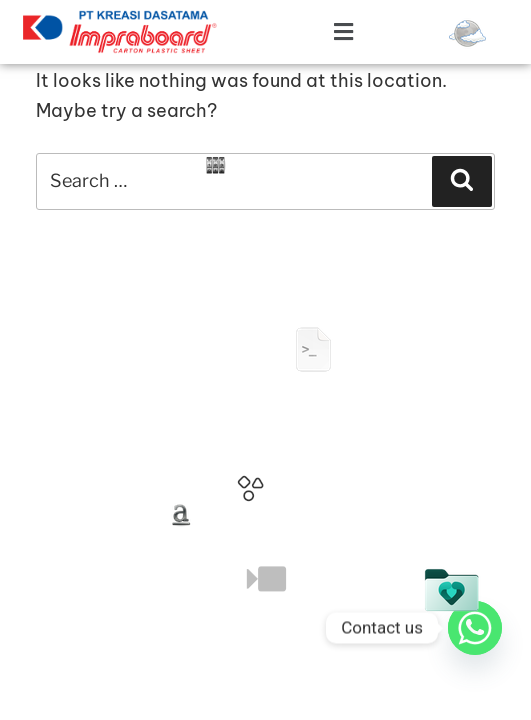 This screenshot has height=720, width=531. Describe the element at coordinates (181, 515) in the screenshot. I see `apply underline formatting to selected text` at that location.